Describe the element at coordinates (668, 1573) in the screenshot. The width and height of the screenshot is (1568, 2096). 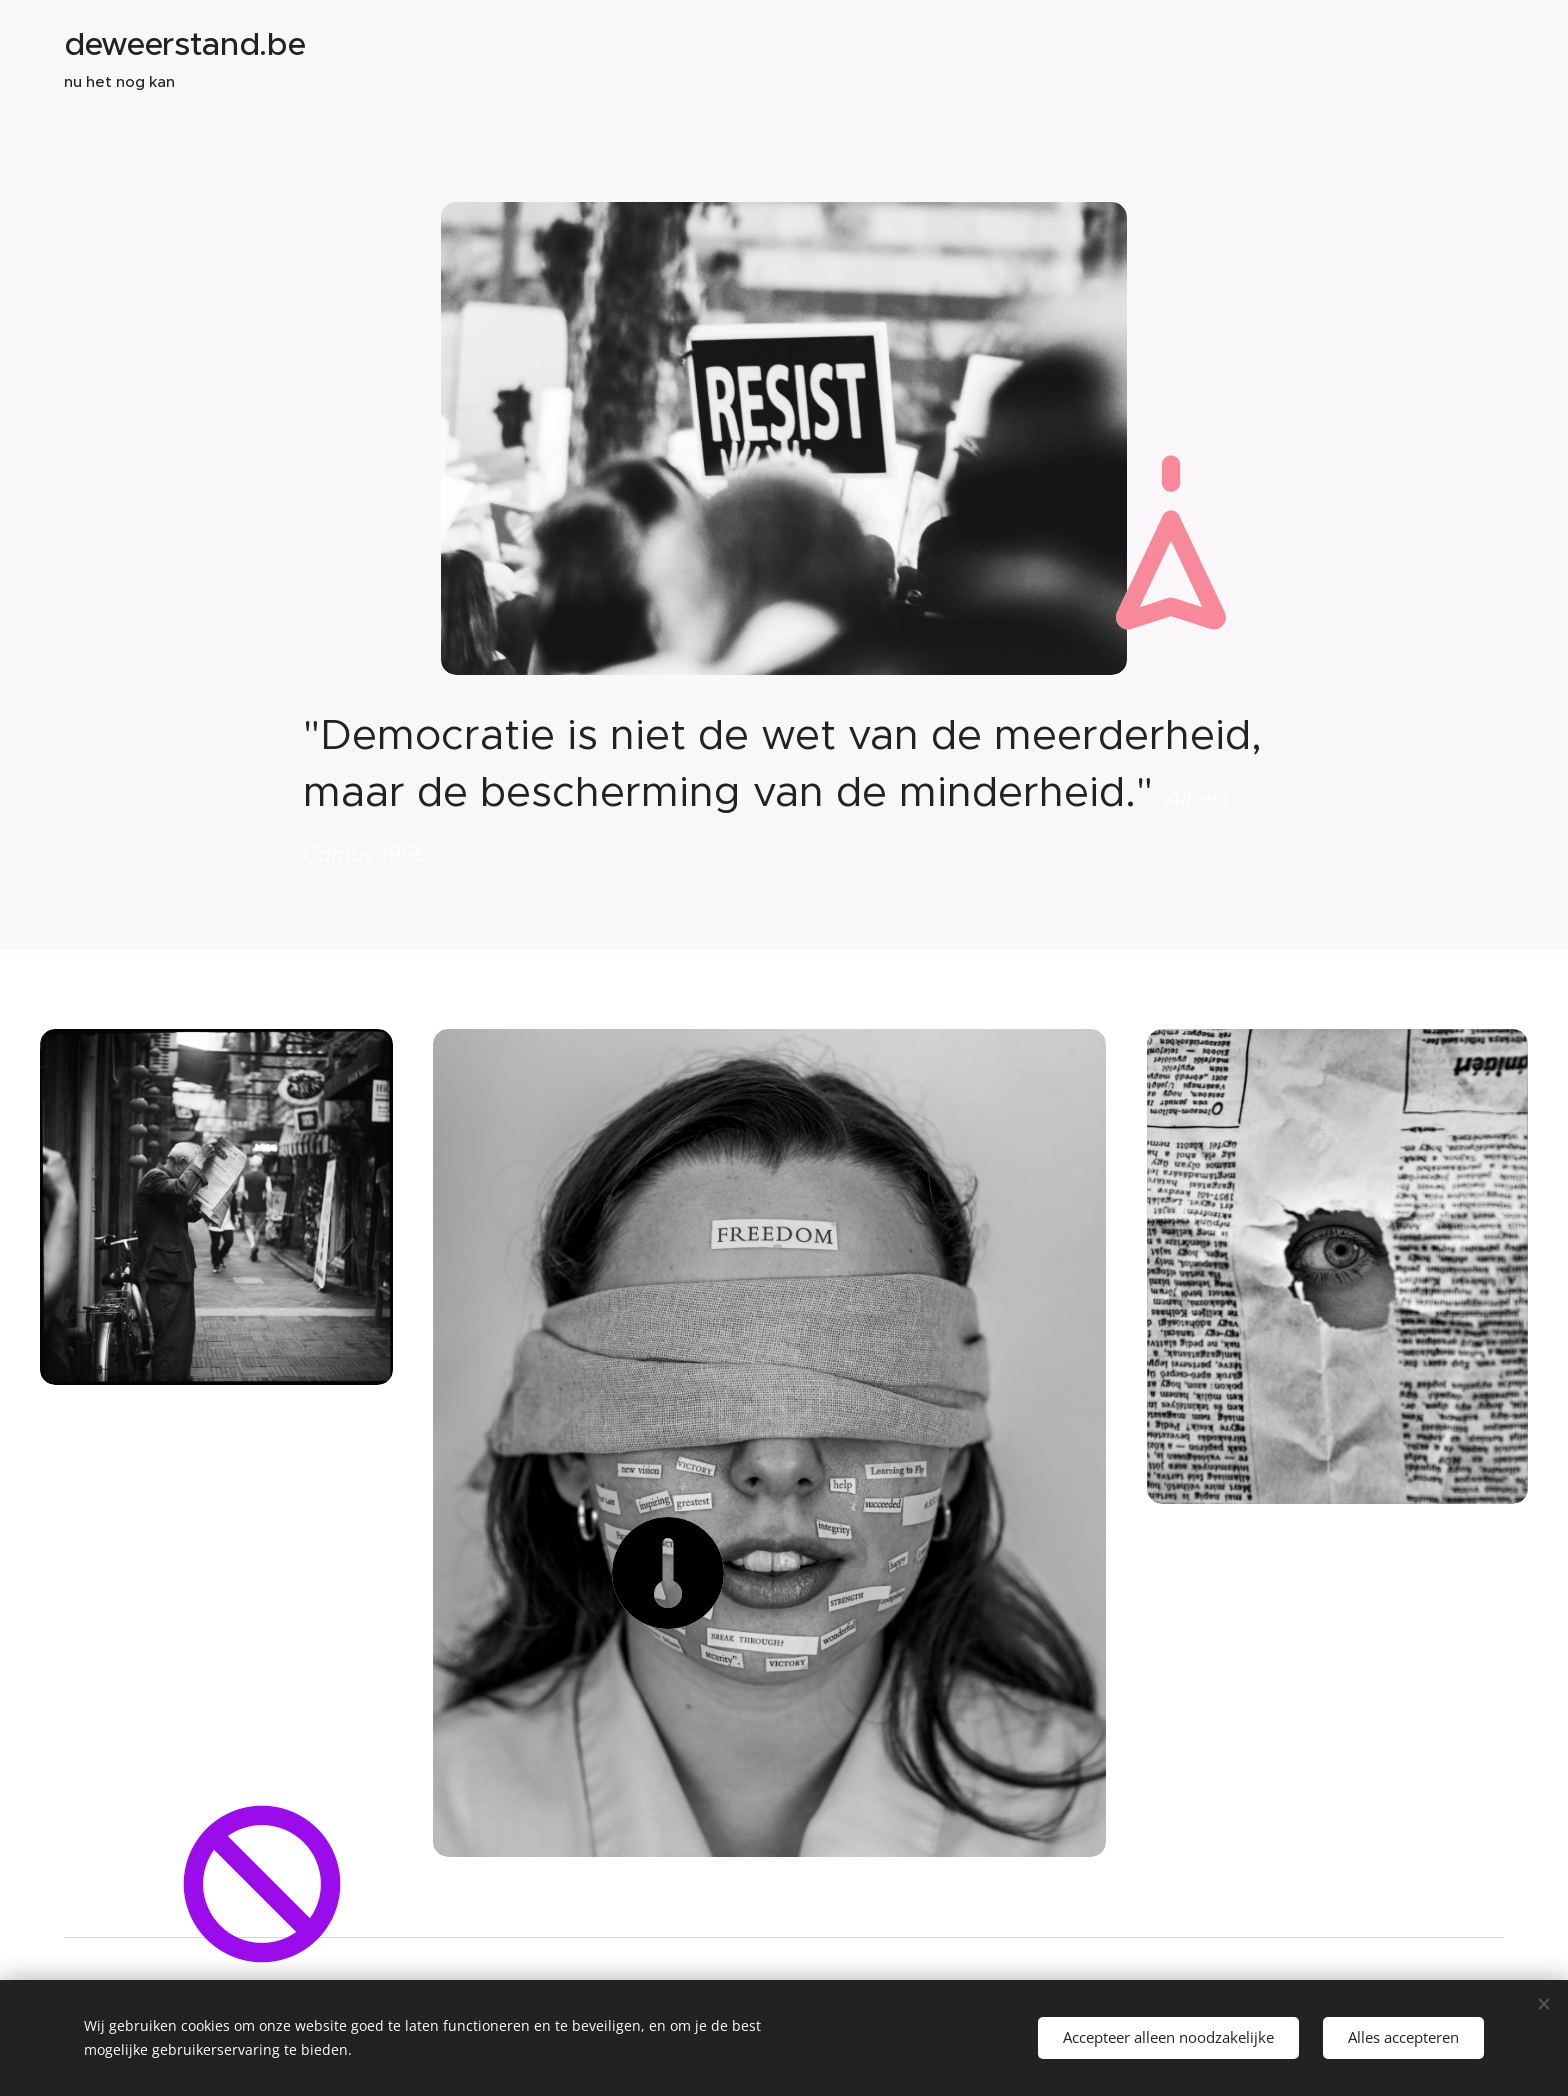
I see `view current speed or performance level` at that location.